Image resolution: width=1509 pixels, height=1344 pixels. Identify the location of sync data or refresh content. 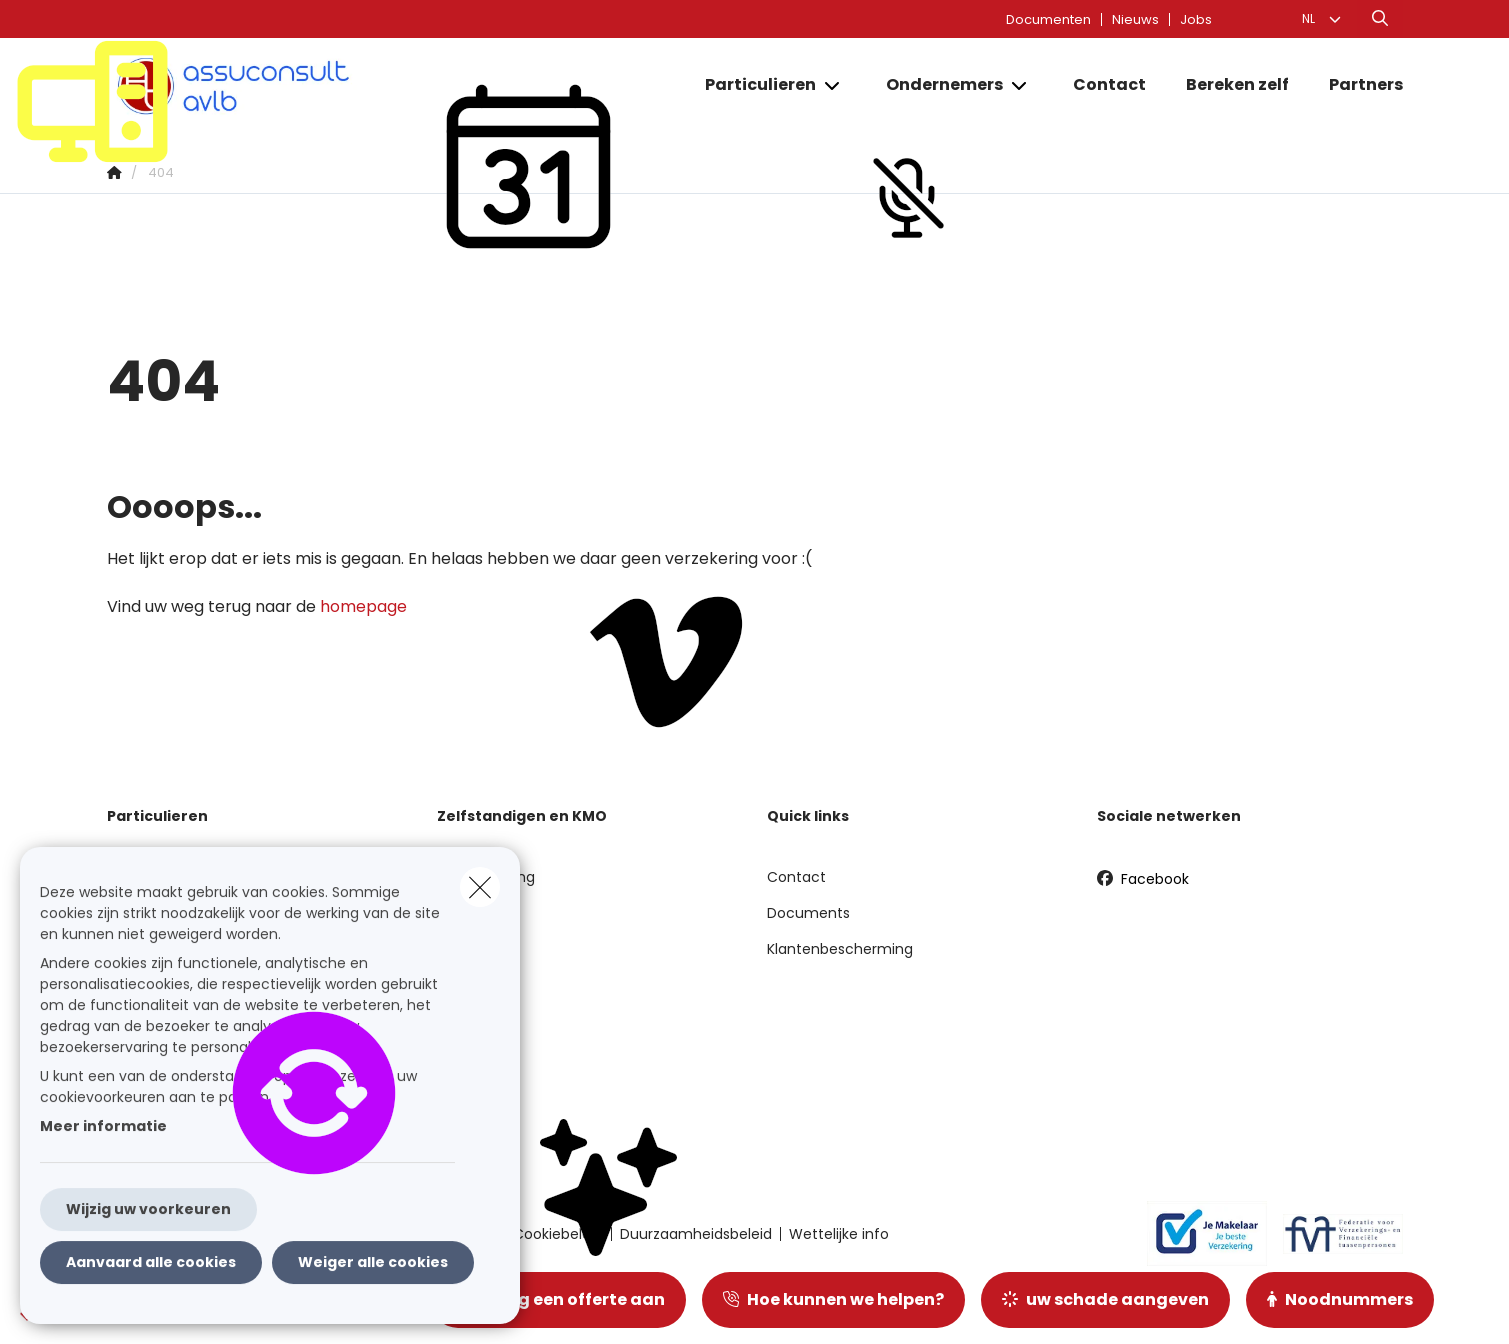
(314, 1093).